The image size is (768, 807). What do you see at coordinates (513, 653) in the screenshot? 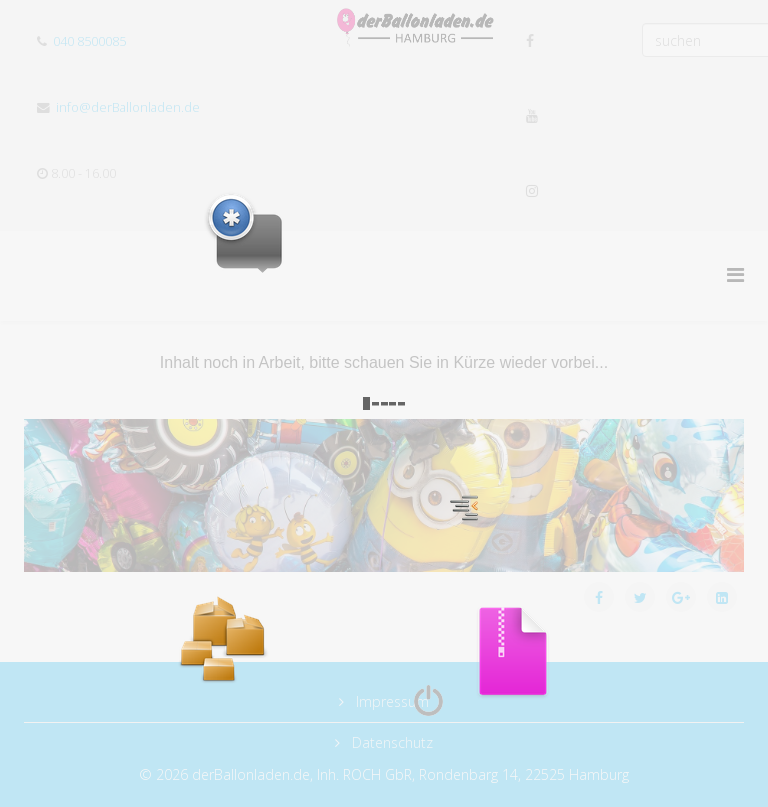
I see `open a compressed RAR archive file` at bounding box center [513, 653].